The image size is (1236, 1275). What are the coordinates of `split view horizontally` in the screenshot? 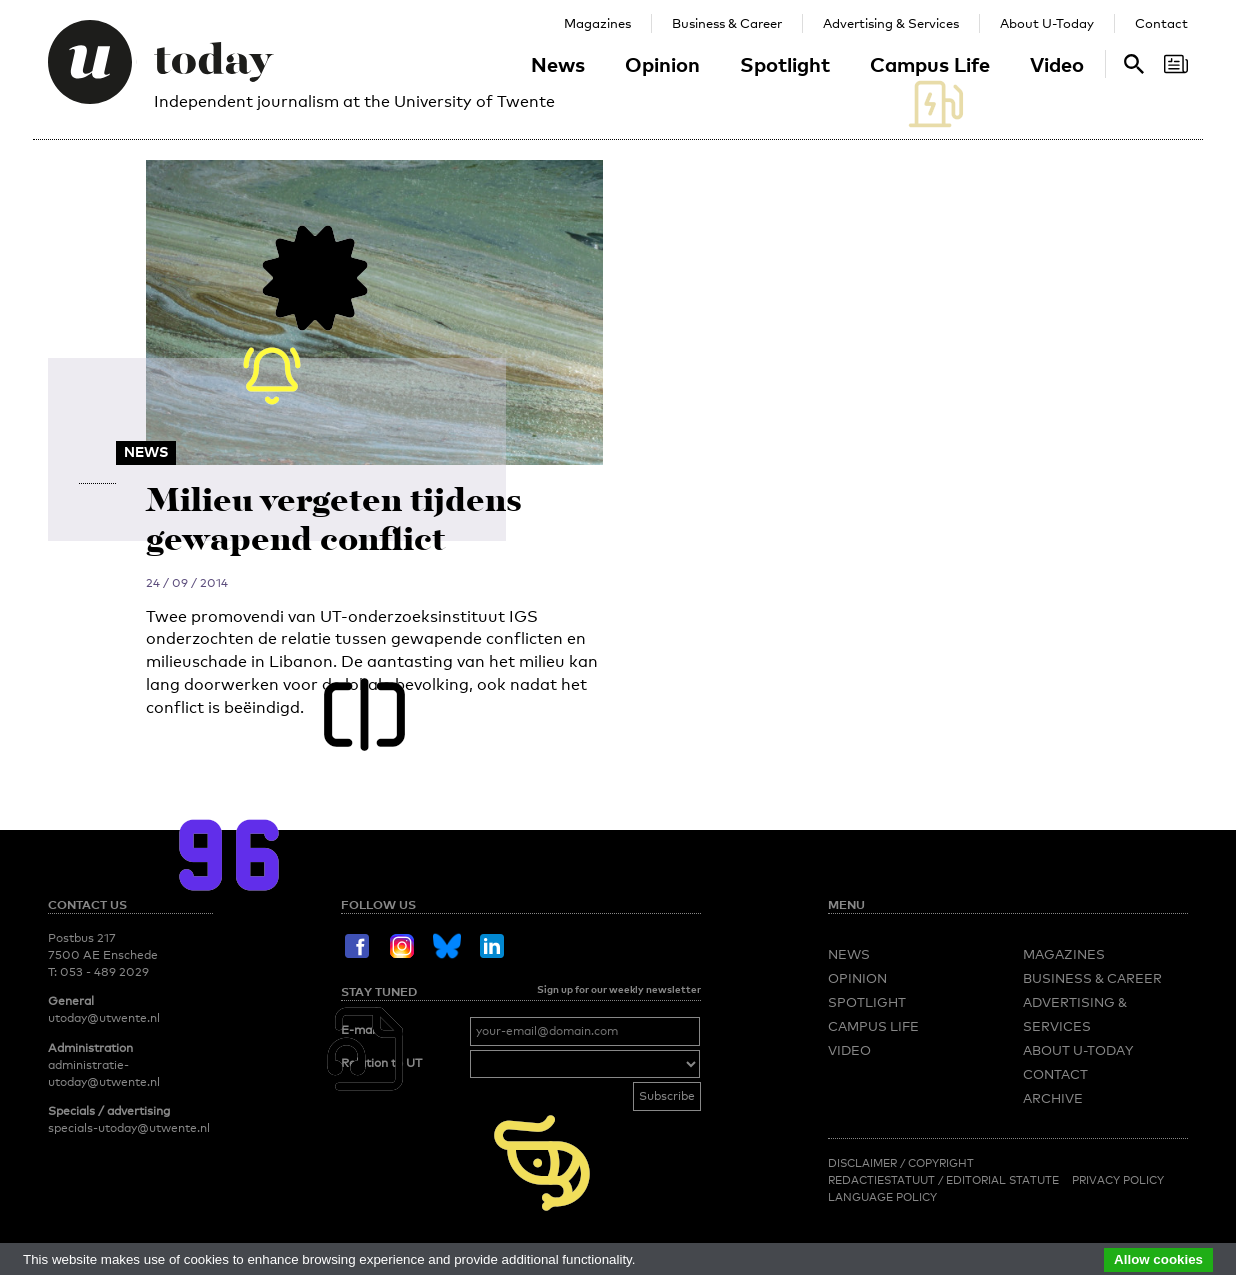 It's located at (364, 714).